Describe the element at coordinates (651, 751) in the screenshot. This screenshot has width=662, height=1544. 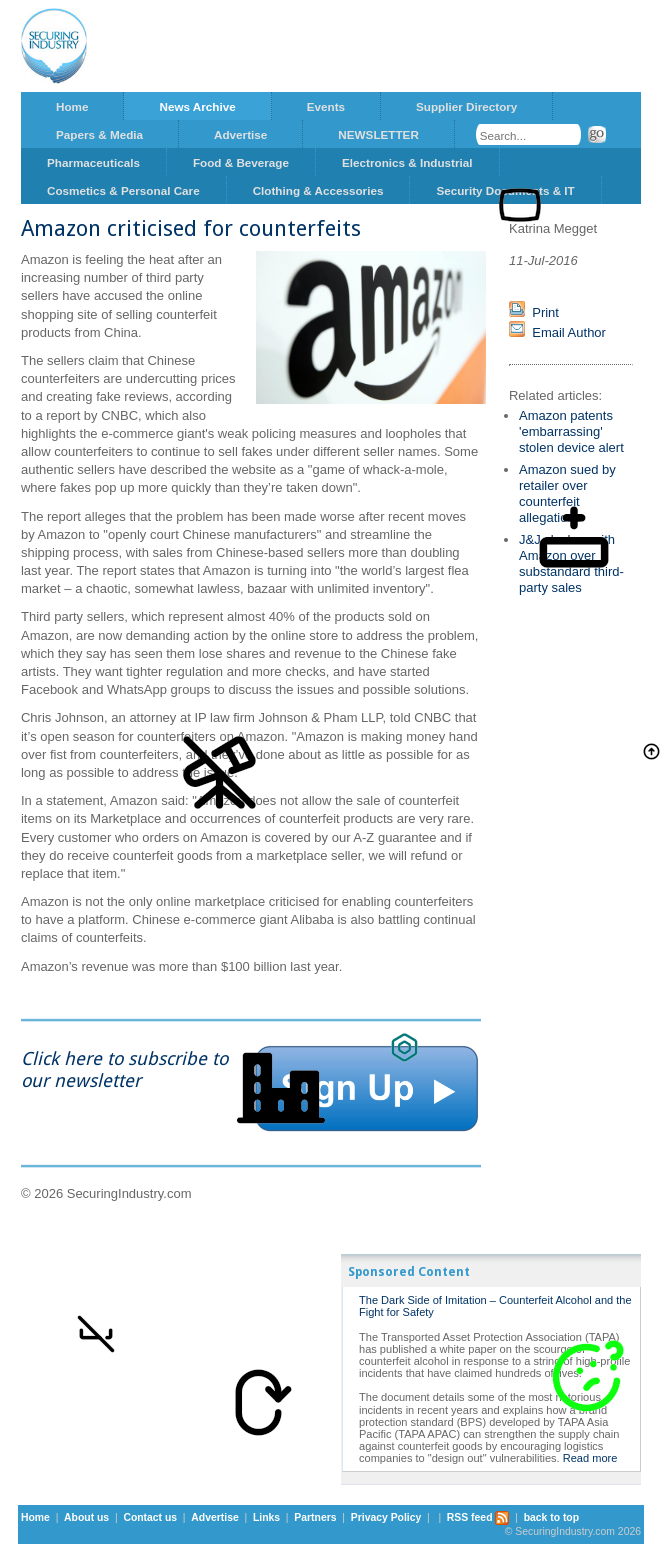
I see `upload a file or content` at that location.